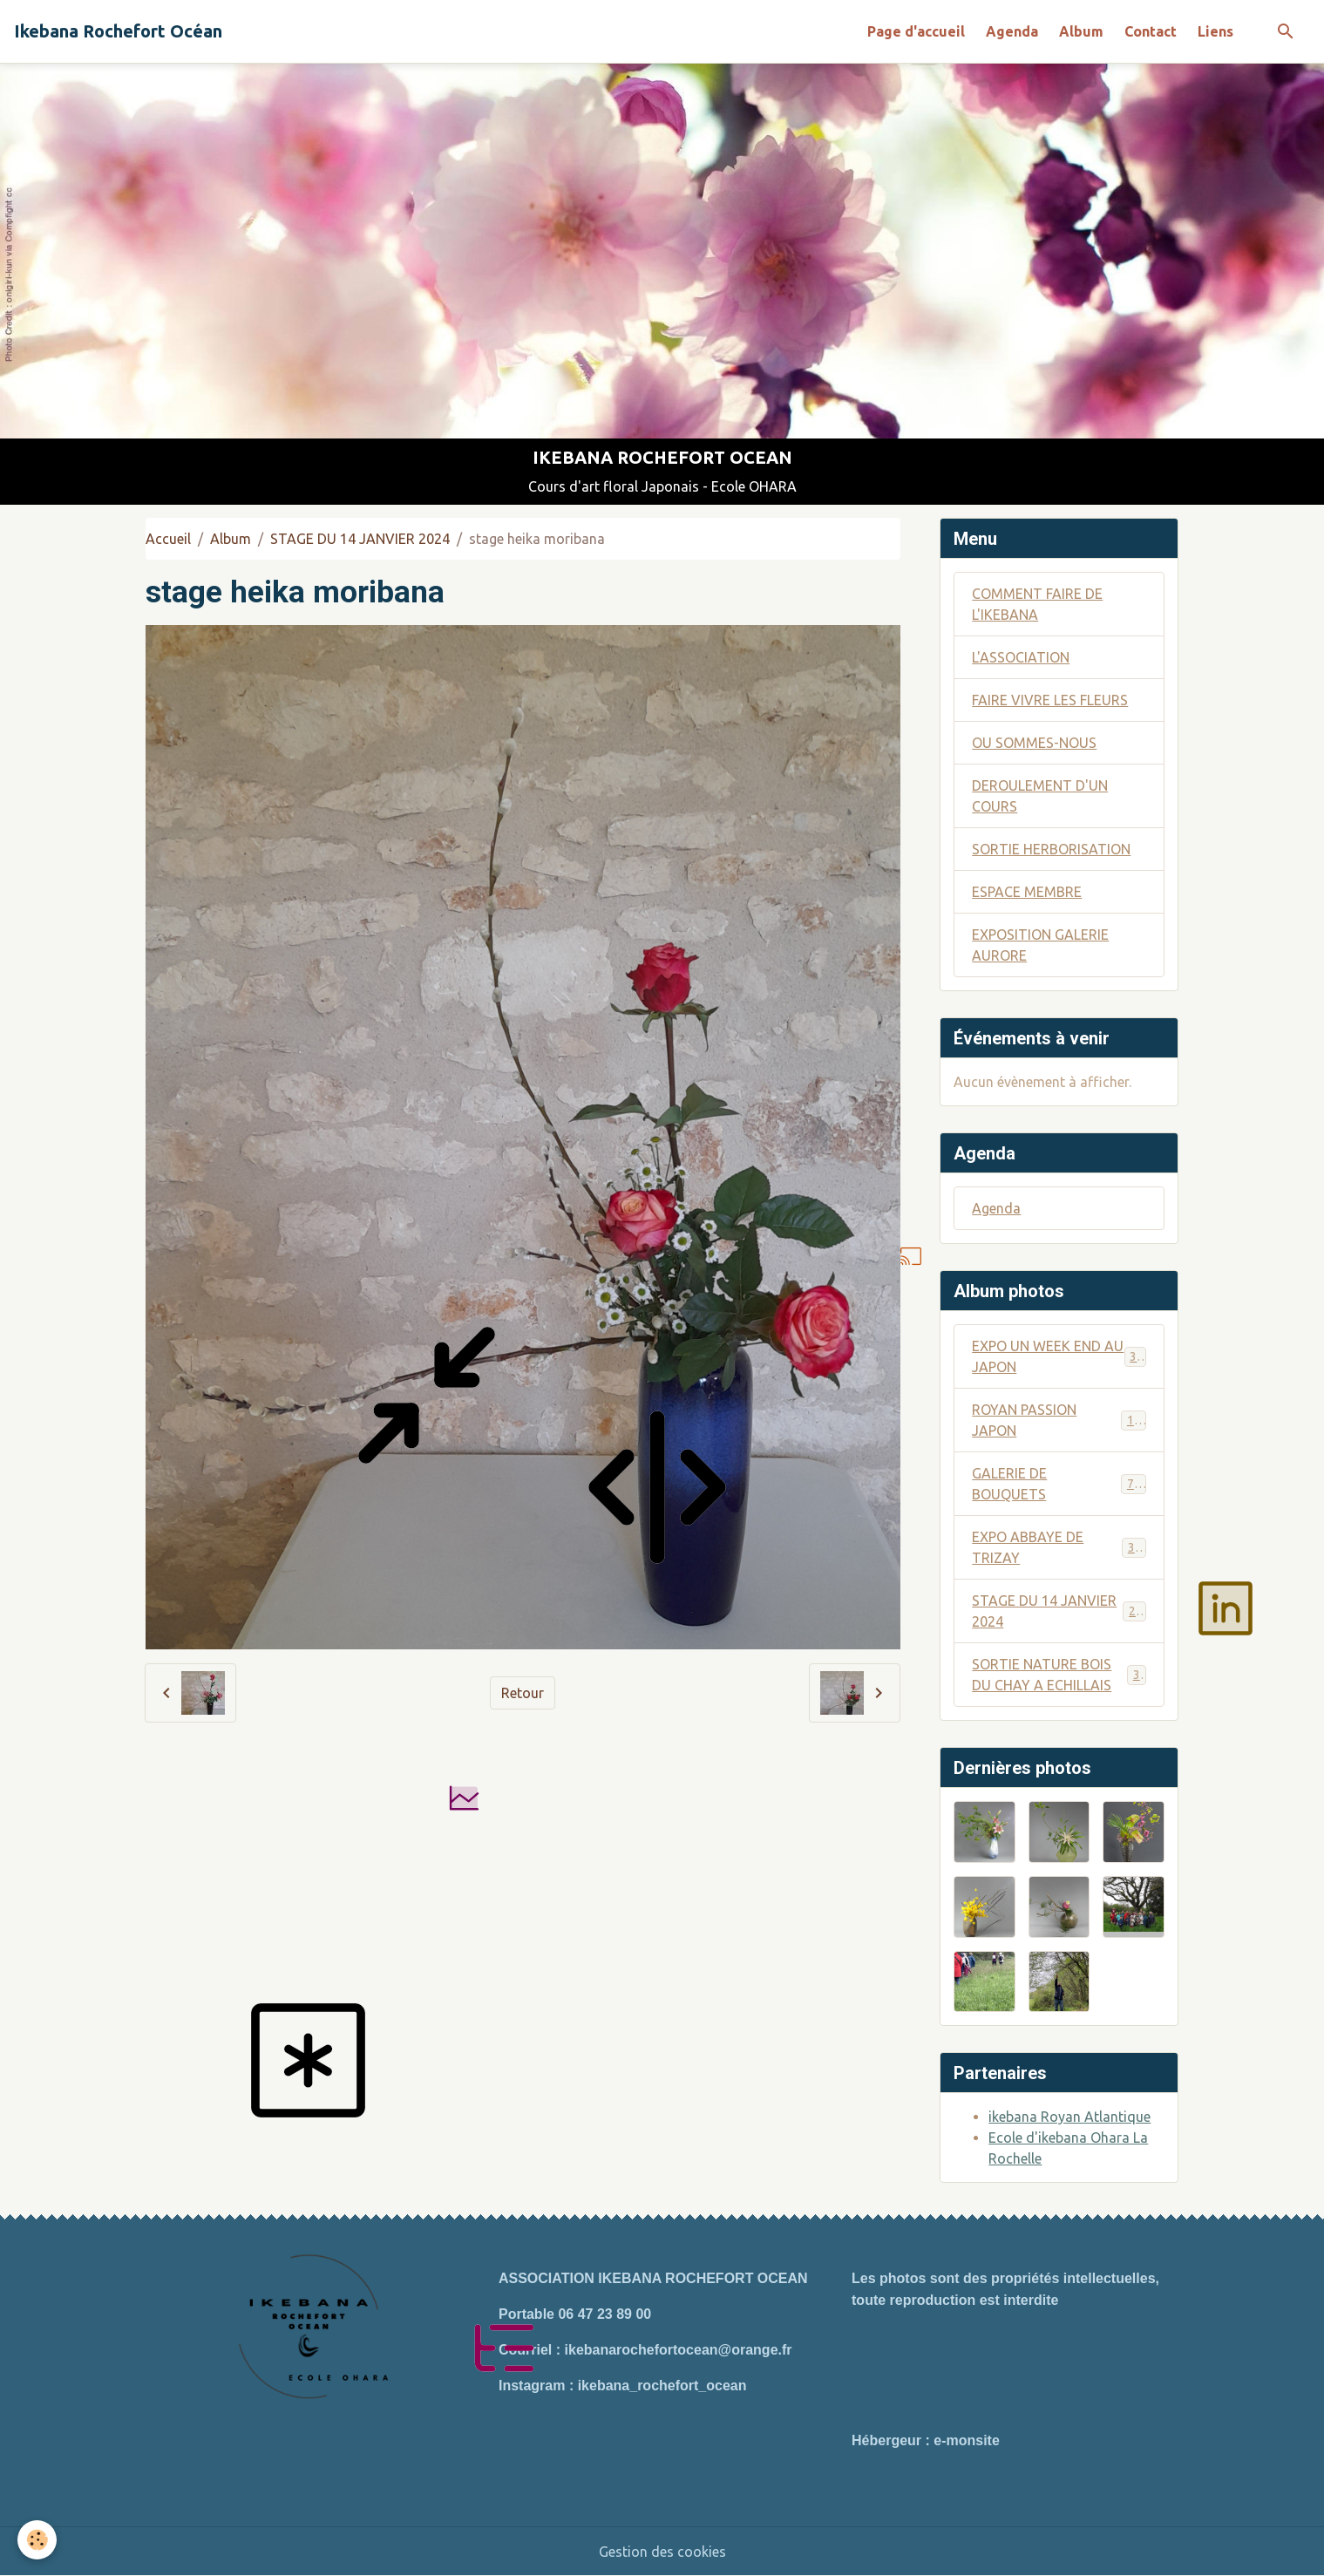 Image resolution: width=1324 pixels, height=2576 pixels. What do you see at coordinates (504, 2348) in the screenshot?
I see `view hierarchical list or nested items` at bounding box center [504, 2348].